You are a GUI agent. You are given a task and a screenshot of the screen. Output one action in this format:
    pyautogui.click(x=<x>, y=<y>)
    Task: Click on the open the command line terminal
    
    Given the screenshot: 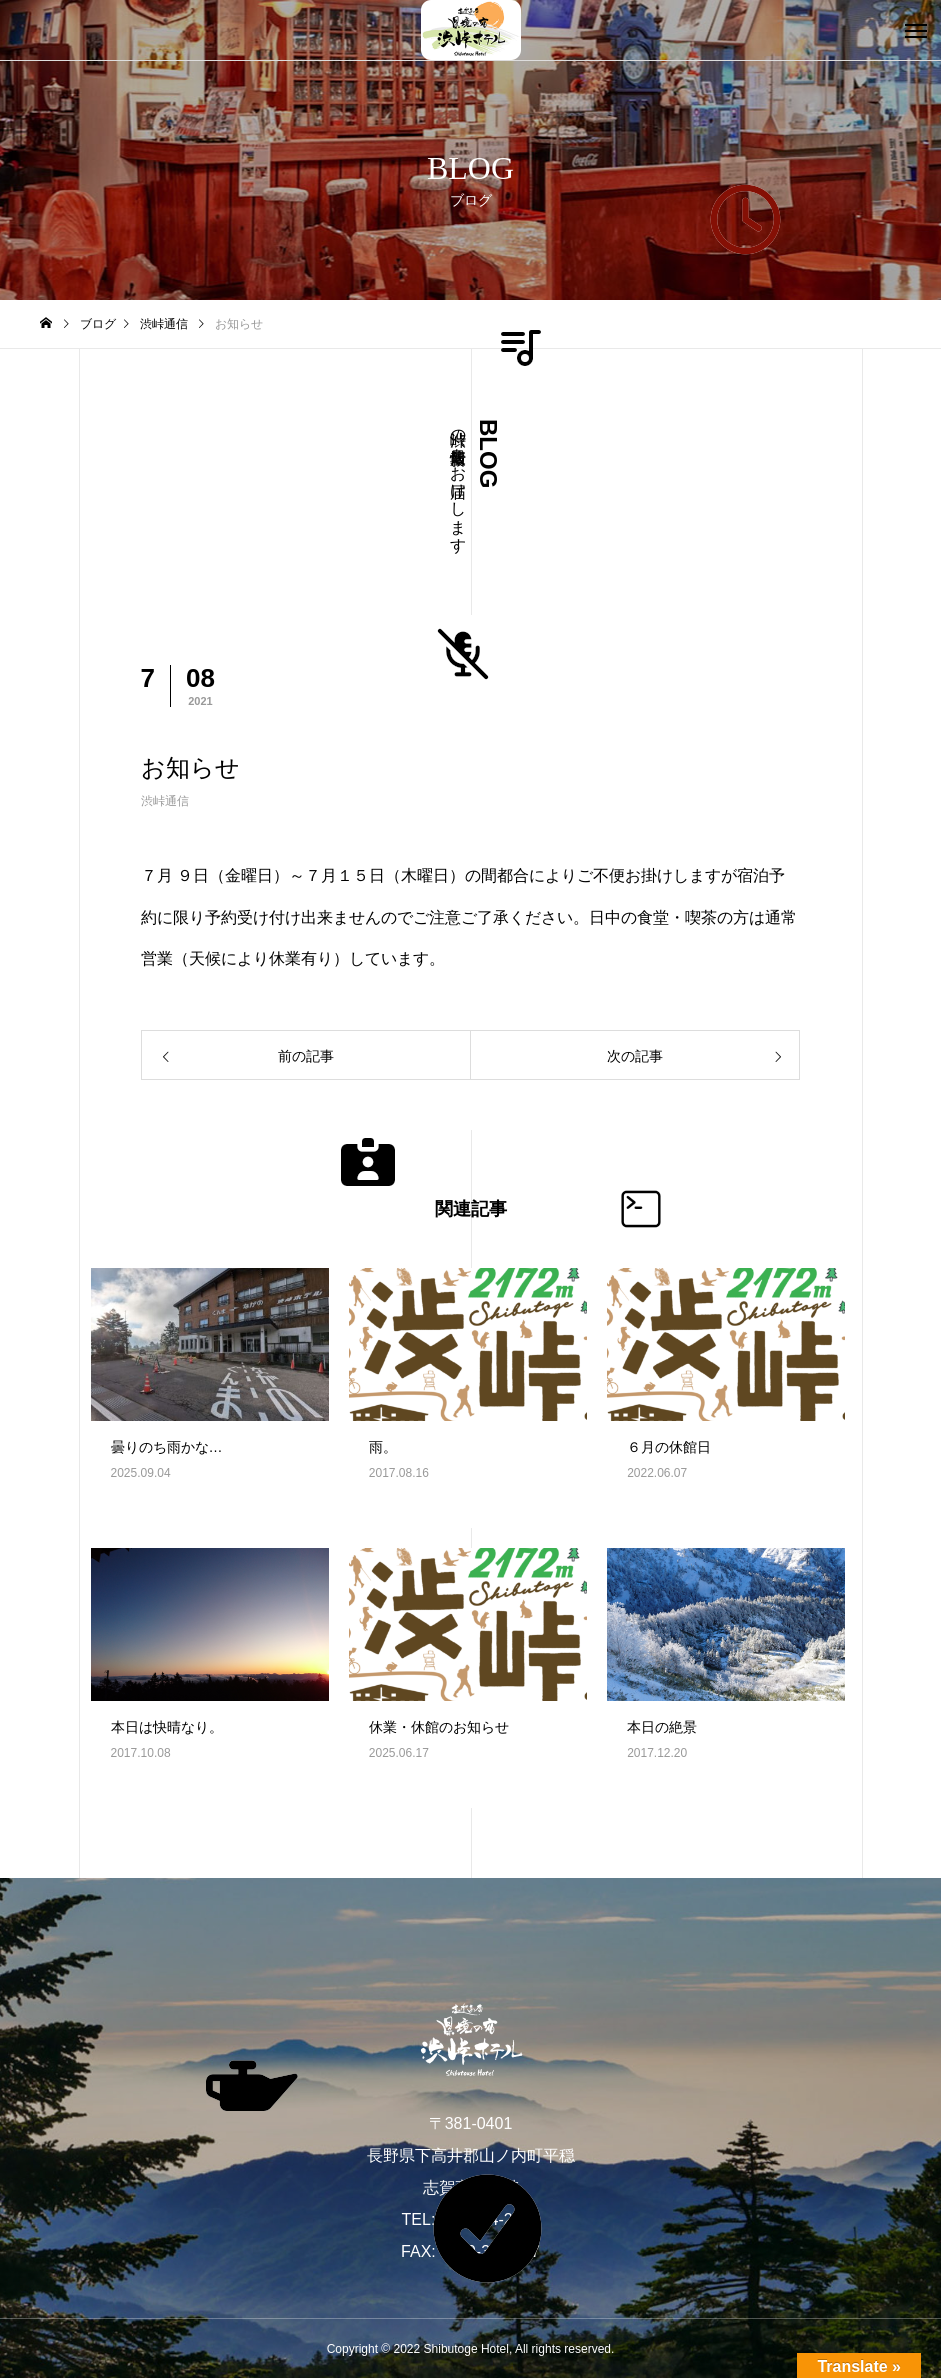 What is the action you would take?
    pyautogui.click(x=641, y=1209)
    